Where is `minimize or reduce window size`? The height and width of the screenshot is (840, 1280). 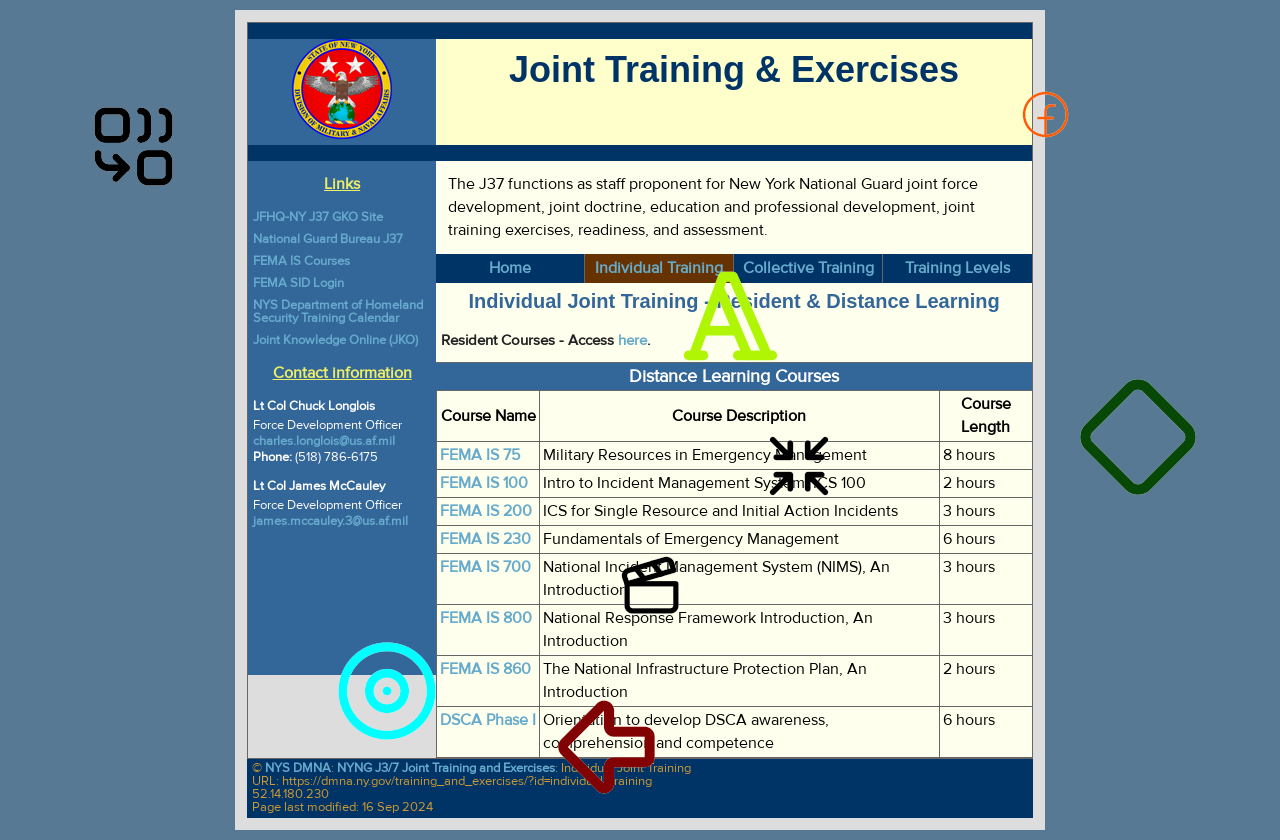
minimize or reduce window size is located at coordinates (799, 466).